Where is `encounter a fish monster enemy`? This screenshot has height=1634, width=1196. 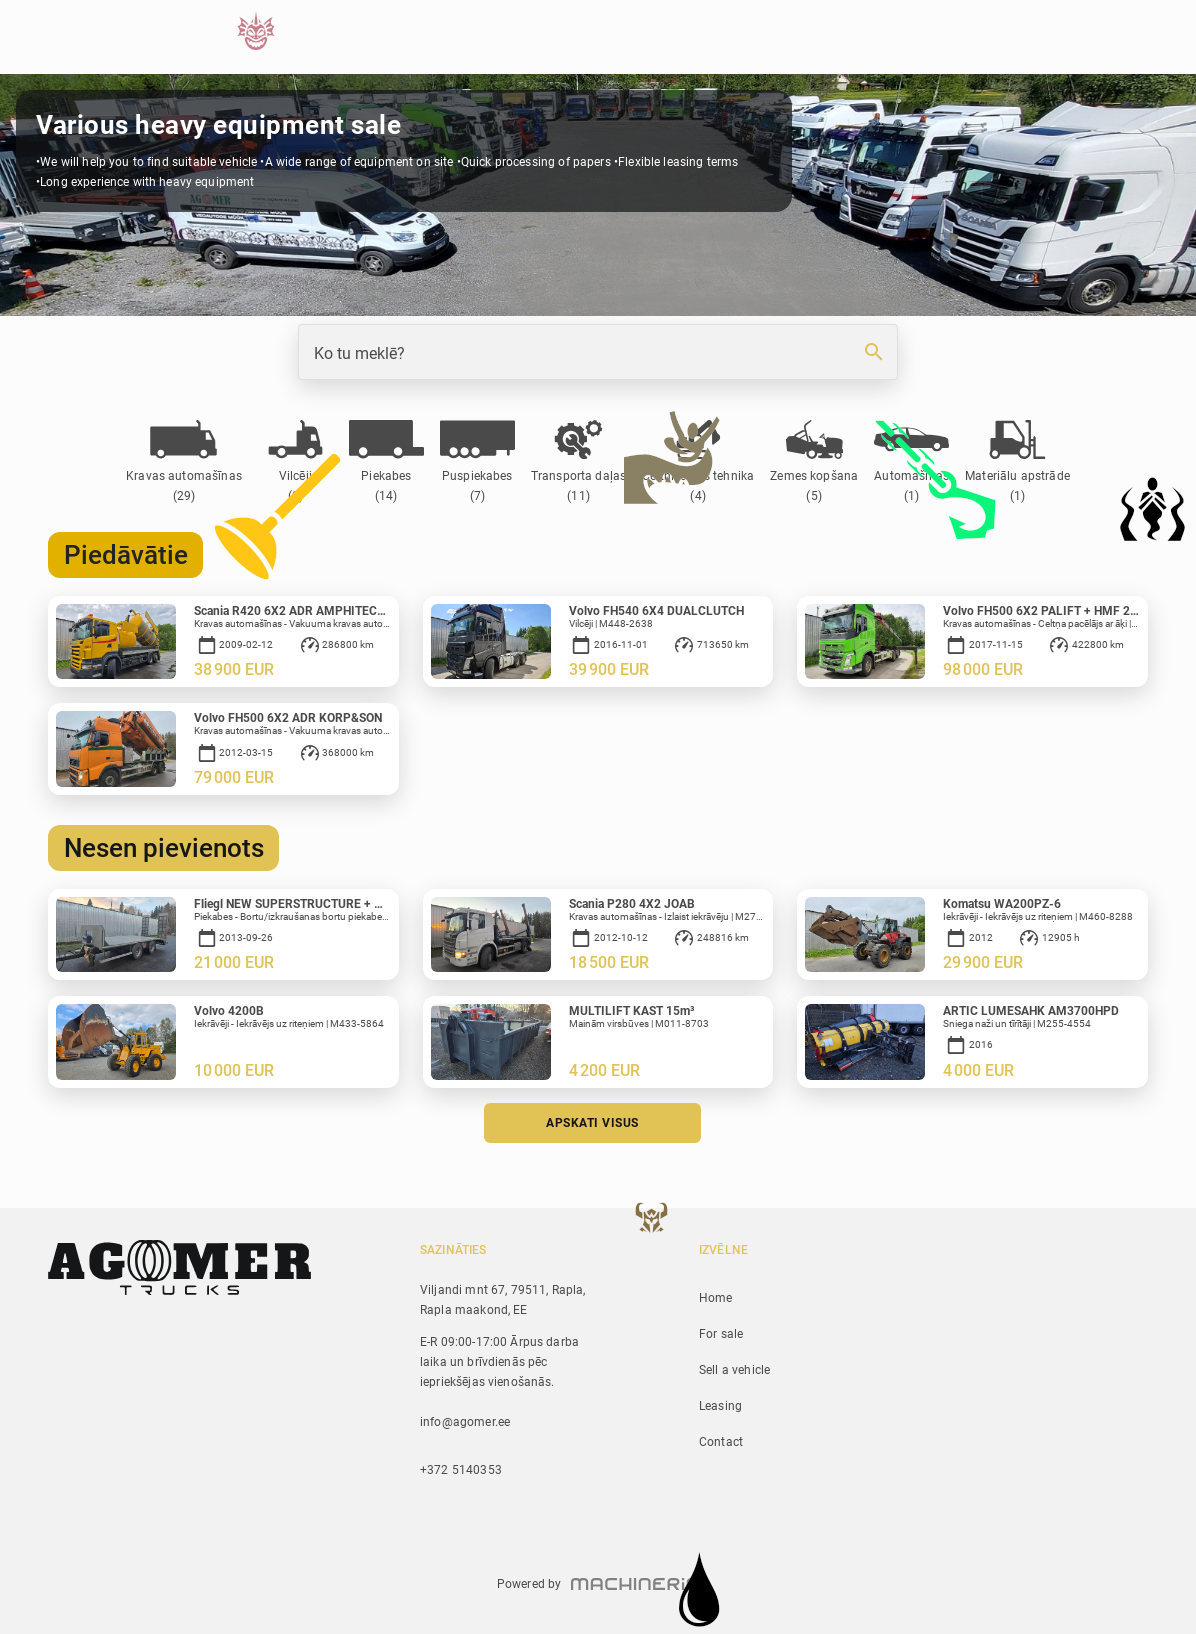
encounter a fish monster enemy is located at coordinates (256, 31).